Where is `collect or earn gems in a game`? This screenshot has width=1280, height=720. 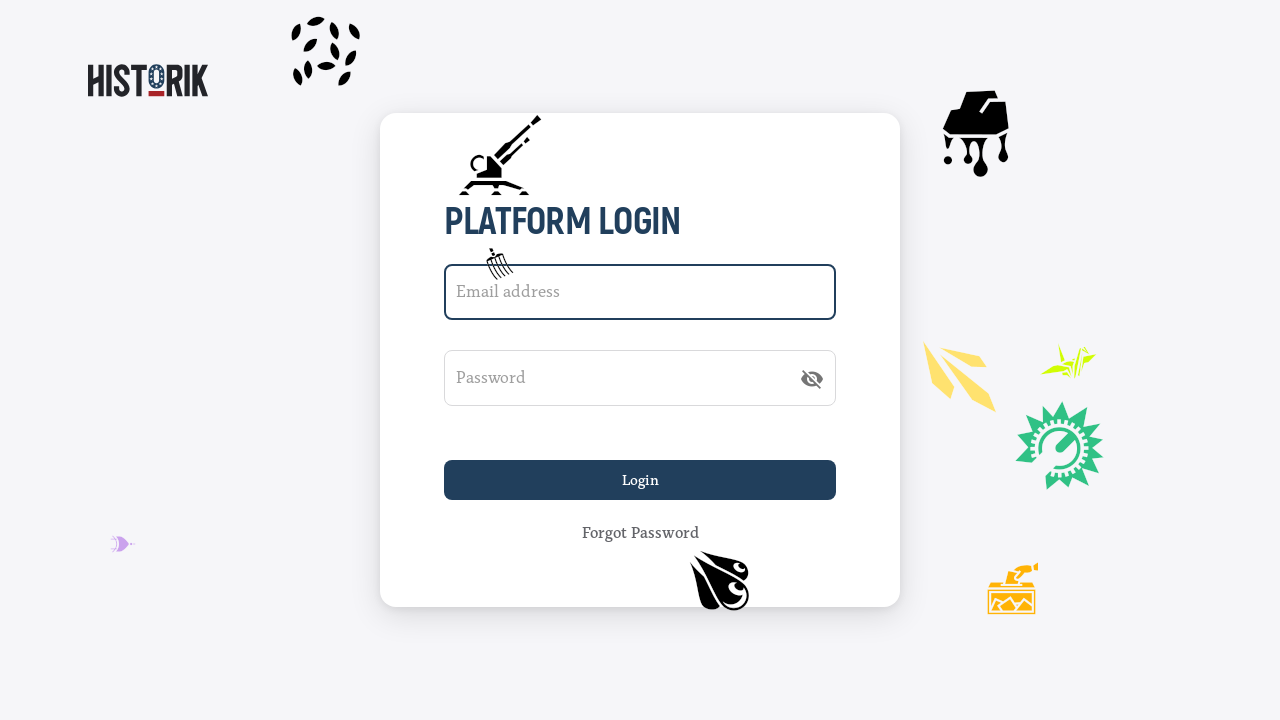 collect or earn gems in a game is located at coordinates (959, 376).